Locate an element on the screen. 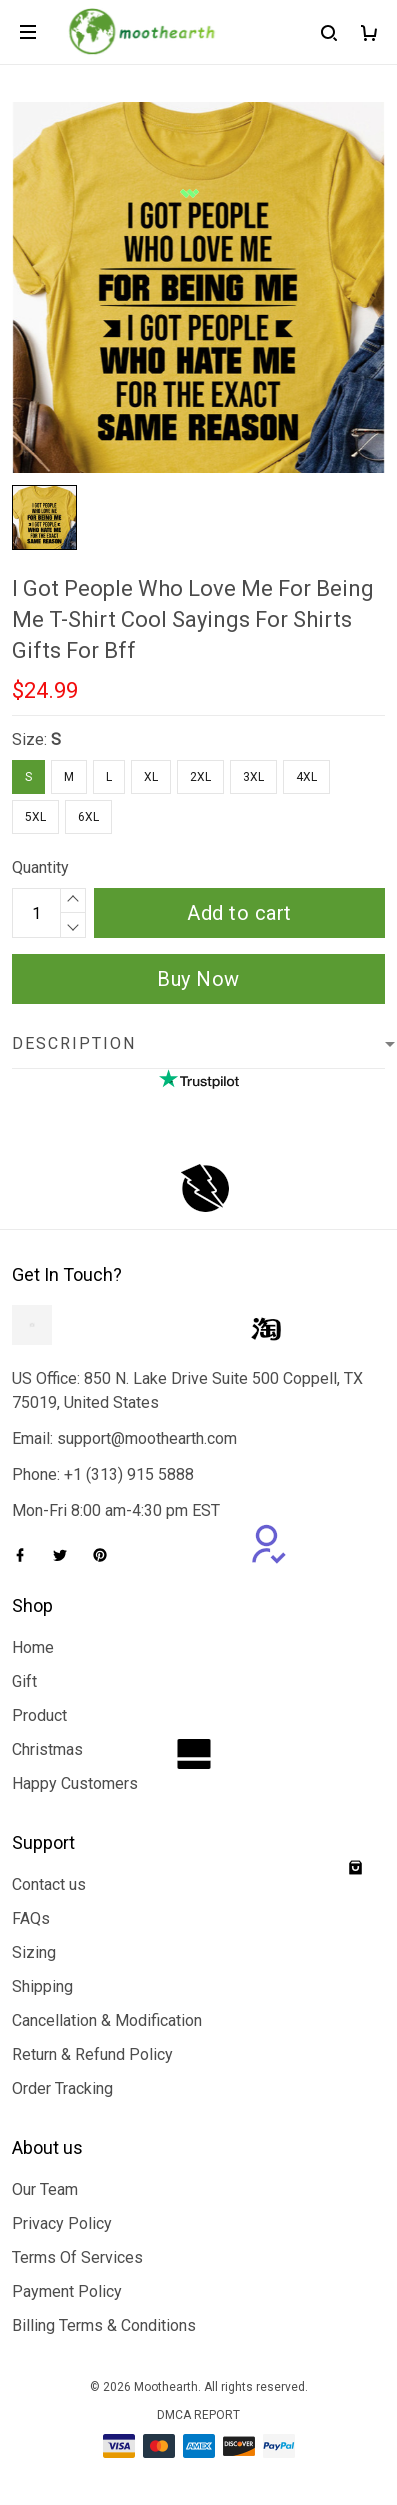 Image resolution: width=397 pixels, height=2505 pixels. switch to bottom panel layout is located at coordinates (194, 1754).